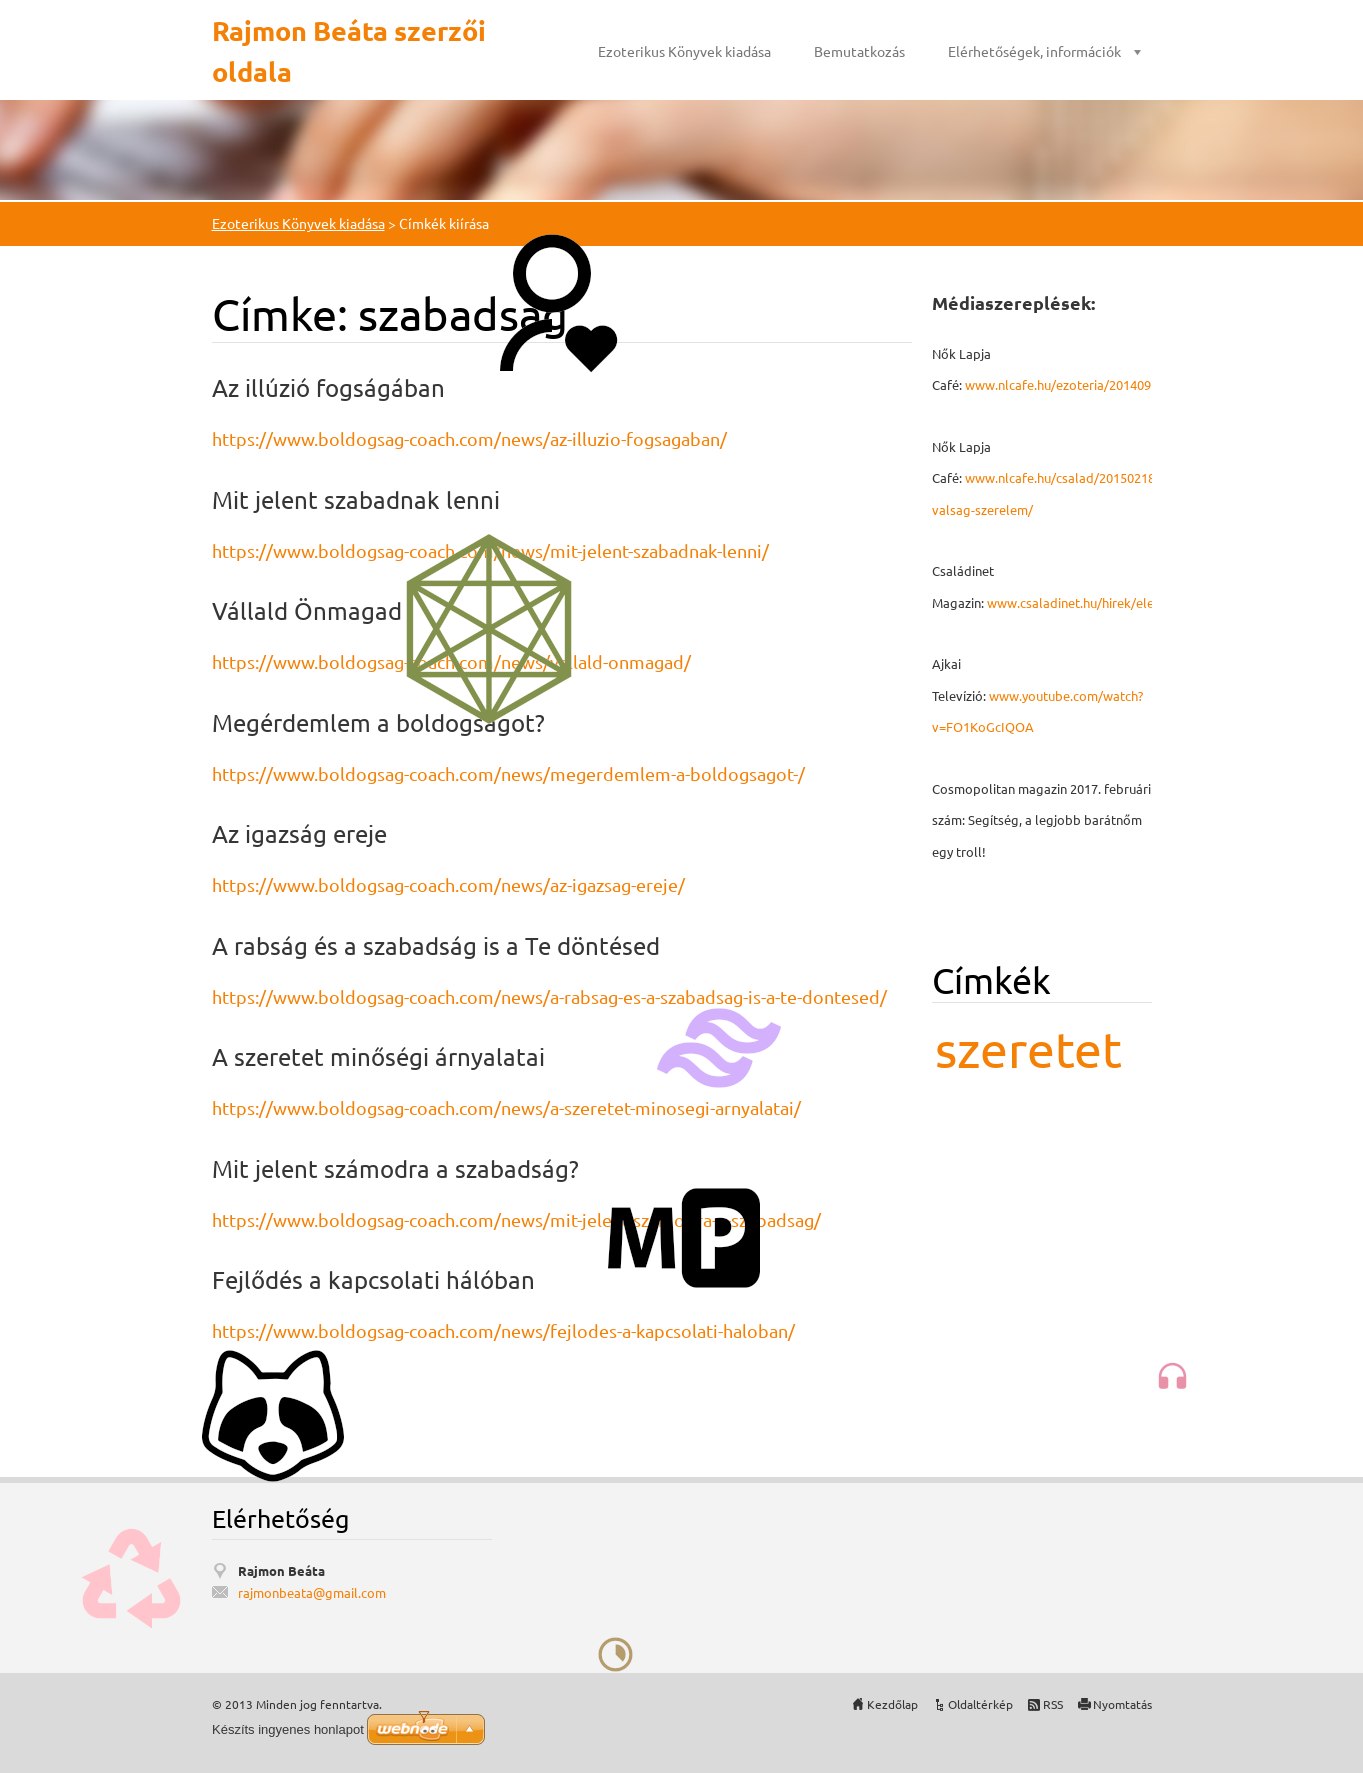  I want to click on open protocols.io website or app, so click(273, 1416).